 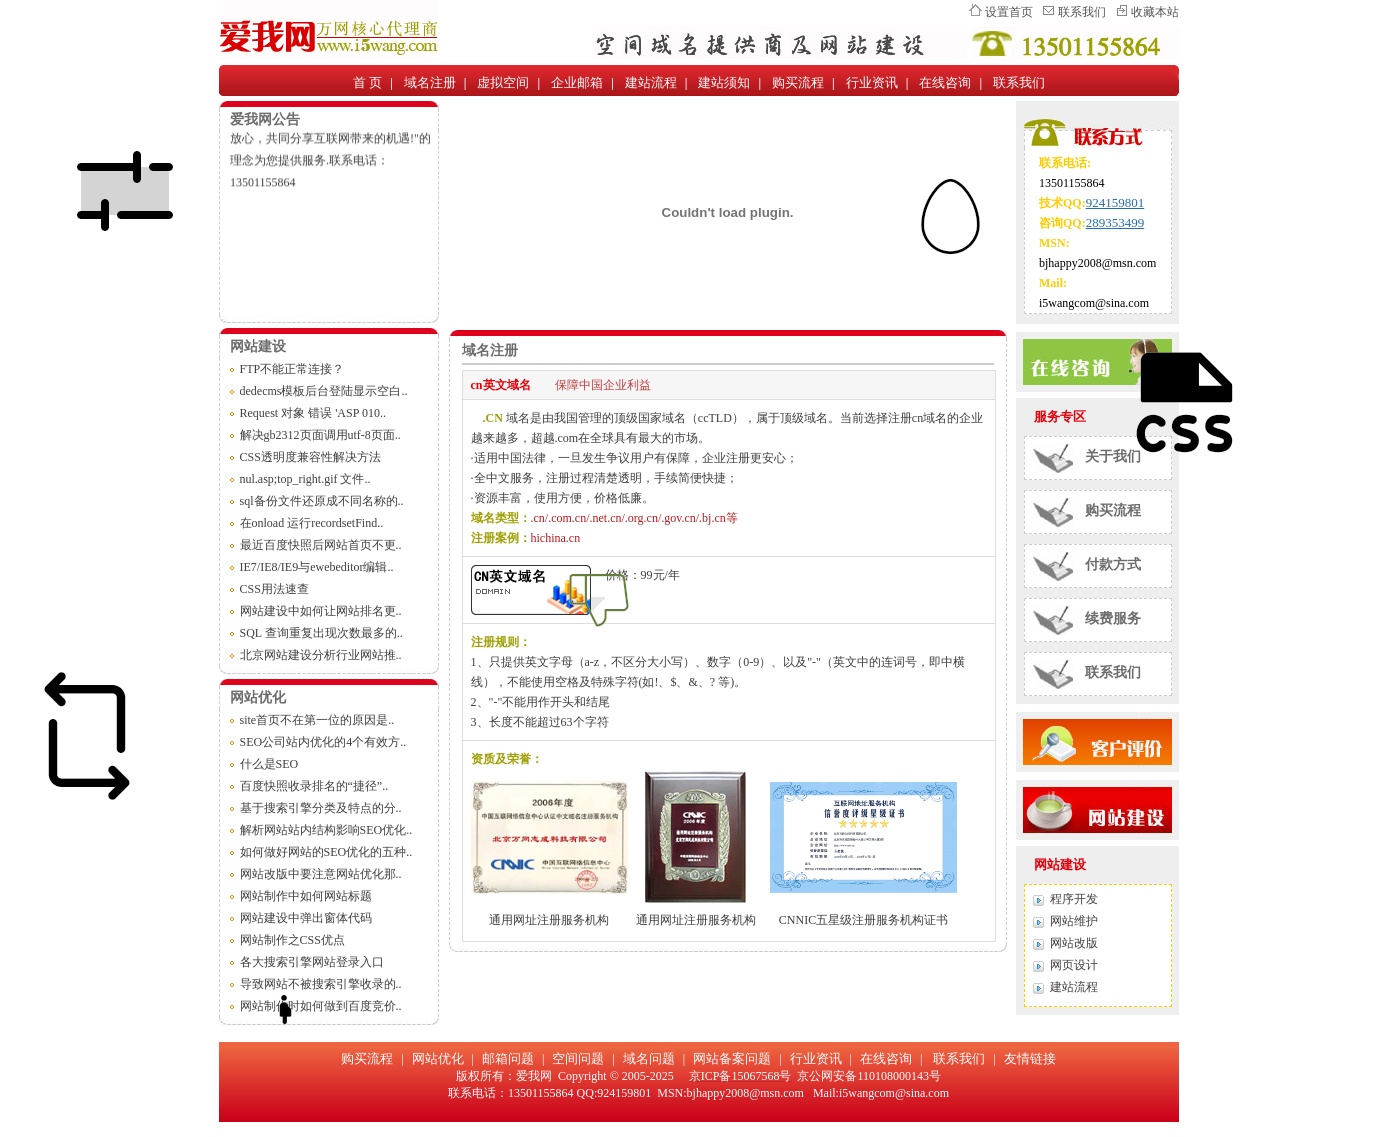 What do you see at coordinates (87, 736) in the screenshot?
I see `rotate your device orientation` at bounding box center [87, 736].